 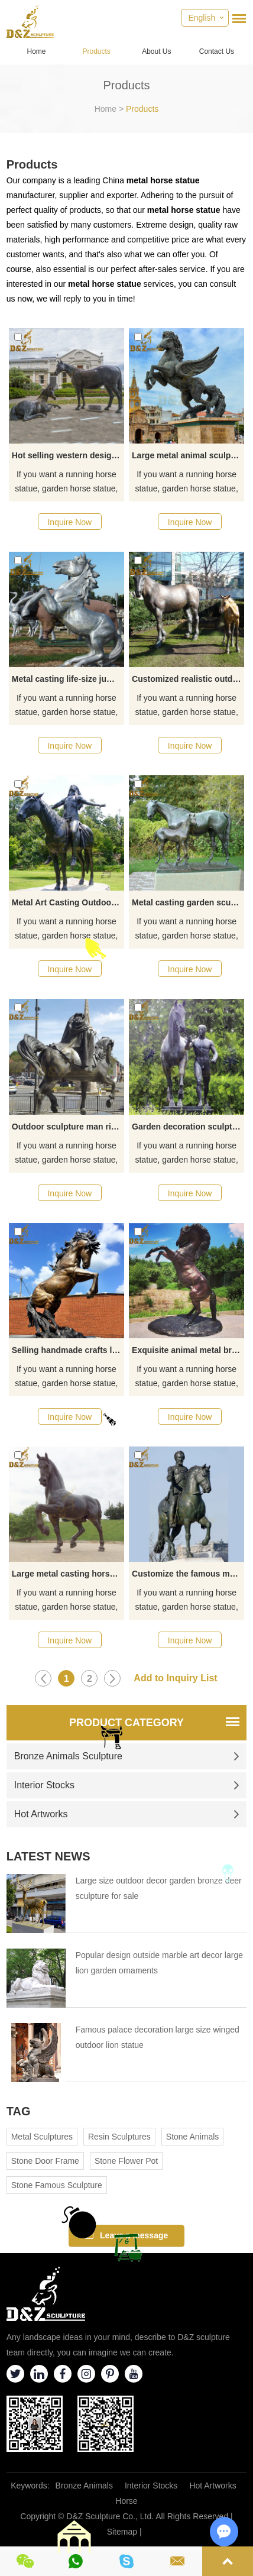 I want to click on indicates a horror or terror game genre, so click(x=228, y=1873).